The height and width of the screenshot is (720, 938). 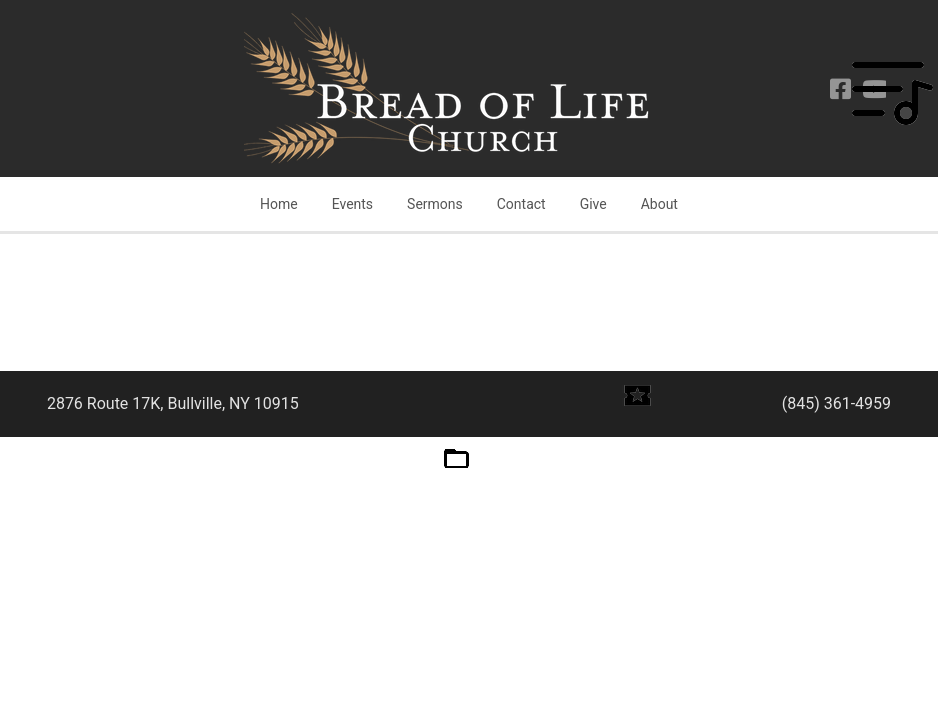 I want to click on open or access a folder, so click(x=456, y=458).